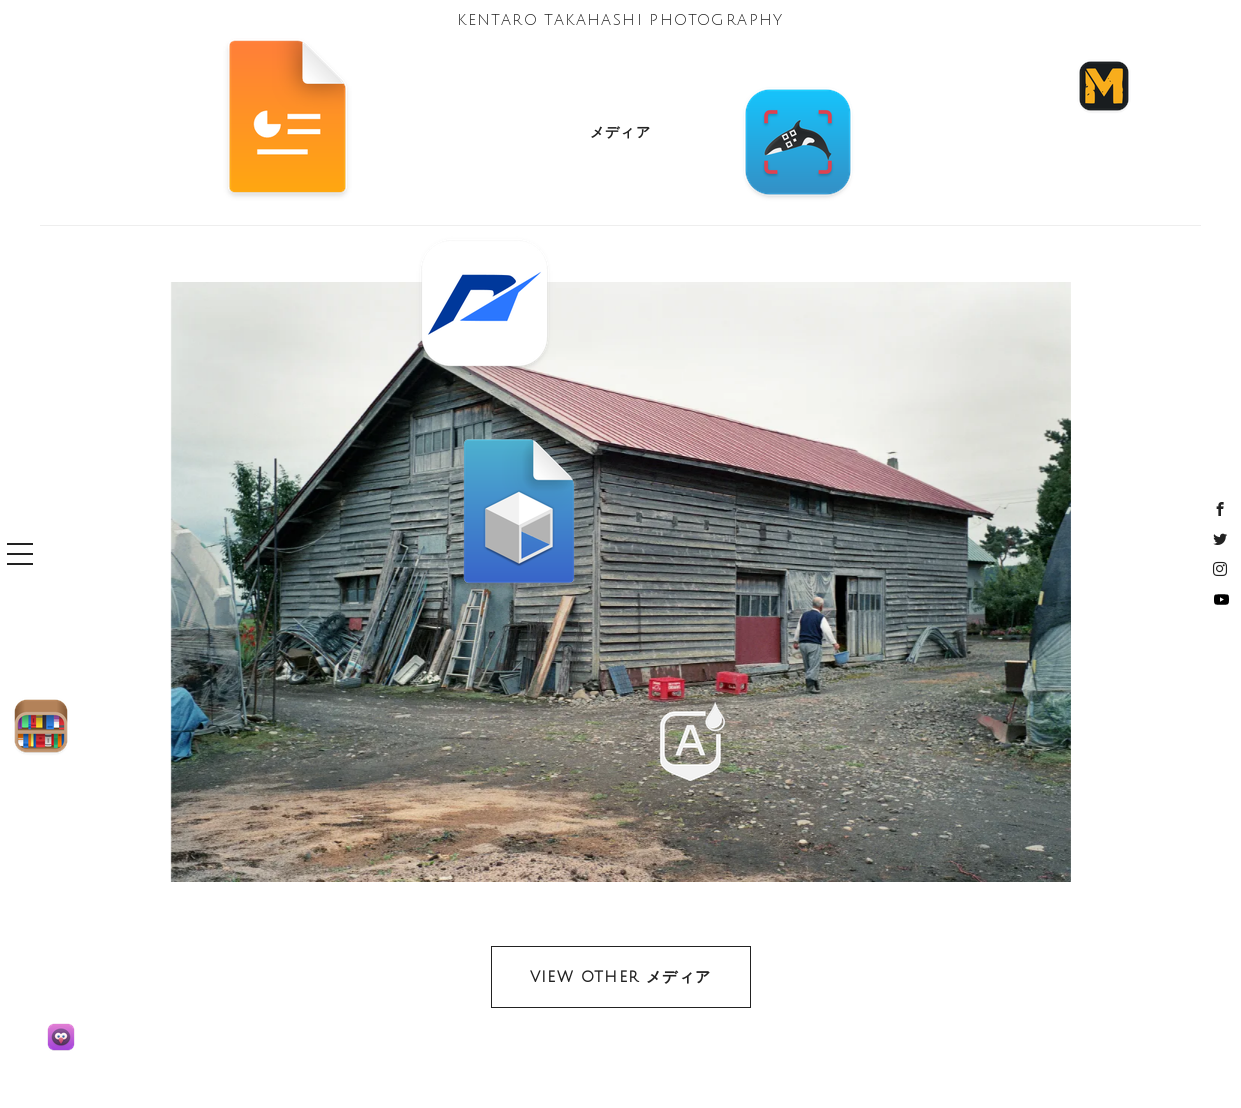 The width and height of the screenshot is (1241, 1108). Describe the element at coordinates (61, 1037) in the screenshot. I see `open cawbird twitter client` at that location.